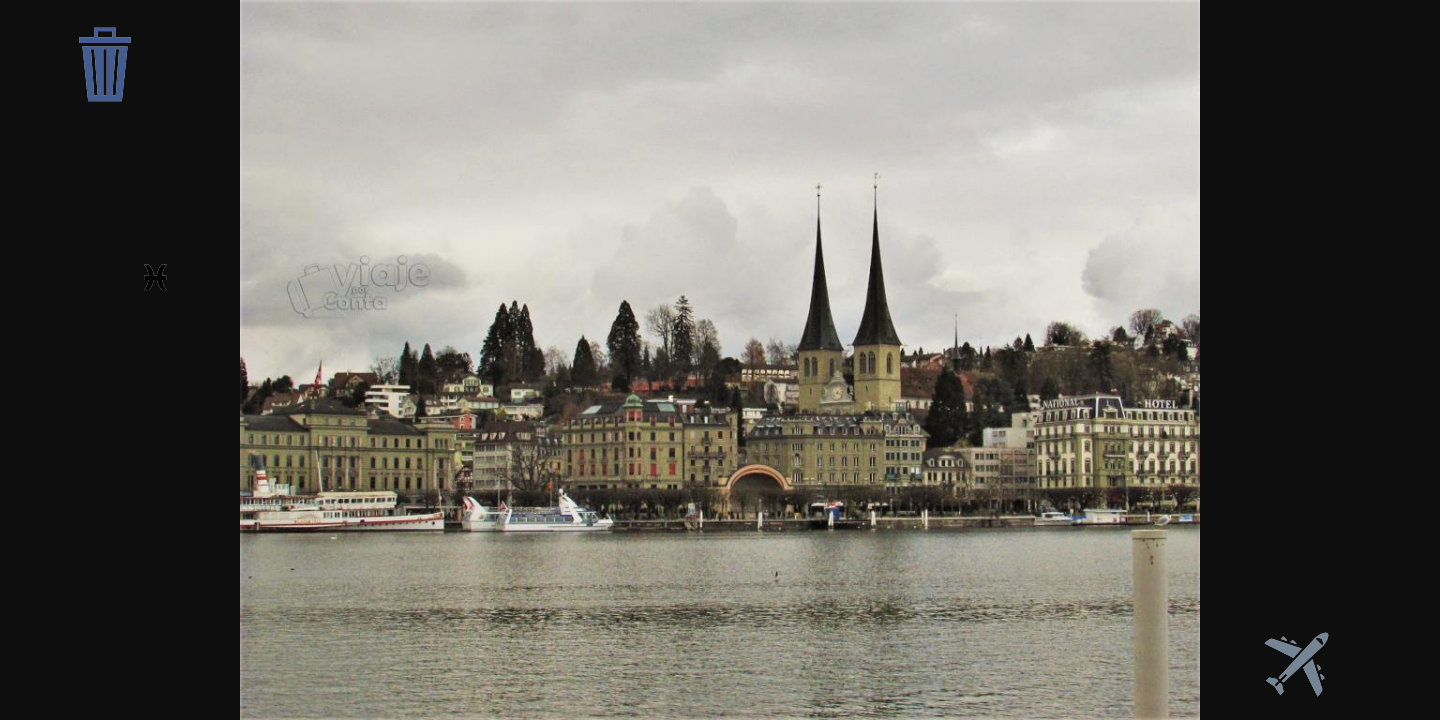  Describe the element at coordinates (105, 57) in the screenshot. I see `delete selected item` at that location.